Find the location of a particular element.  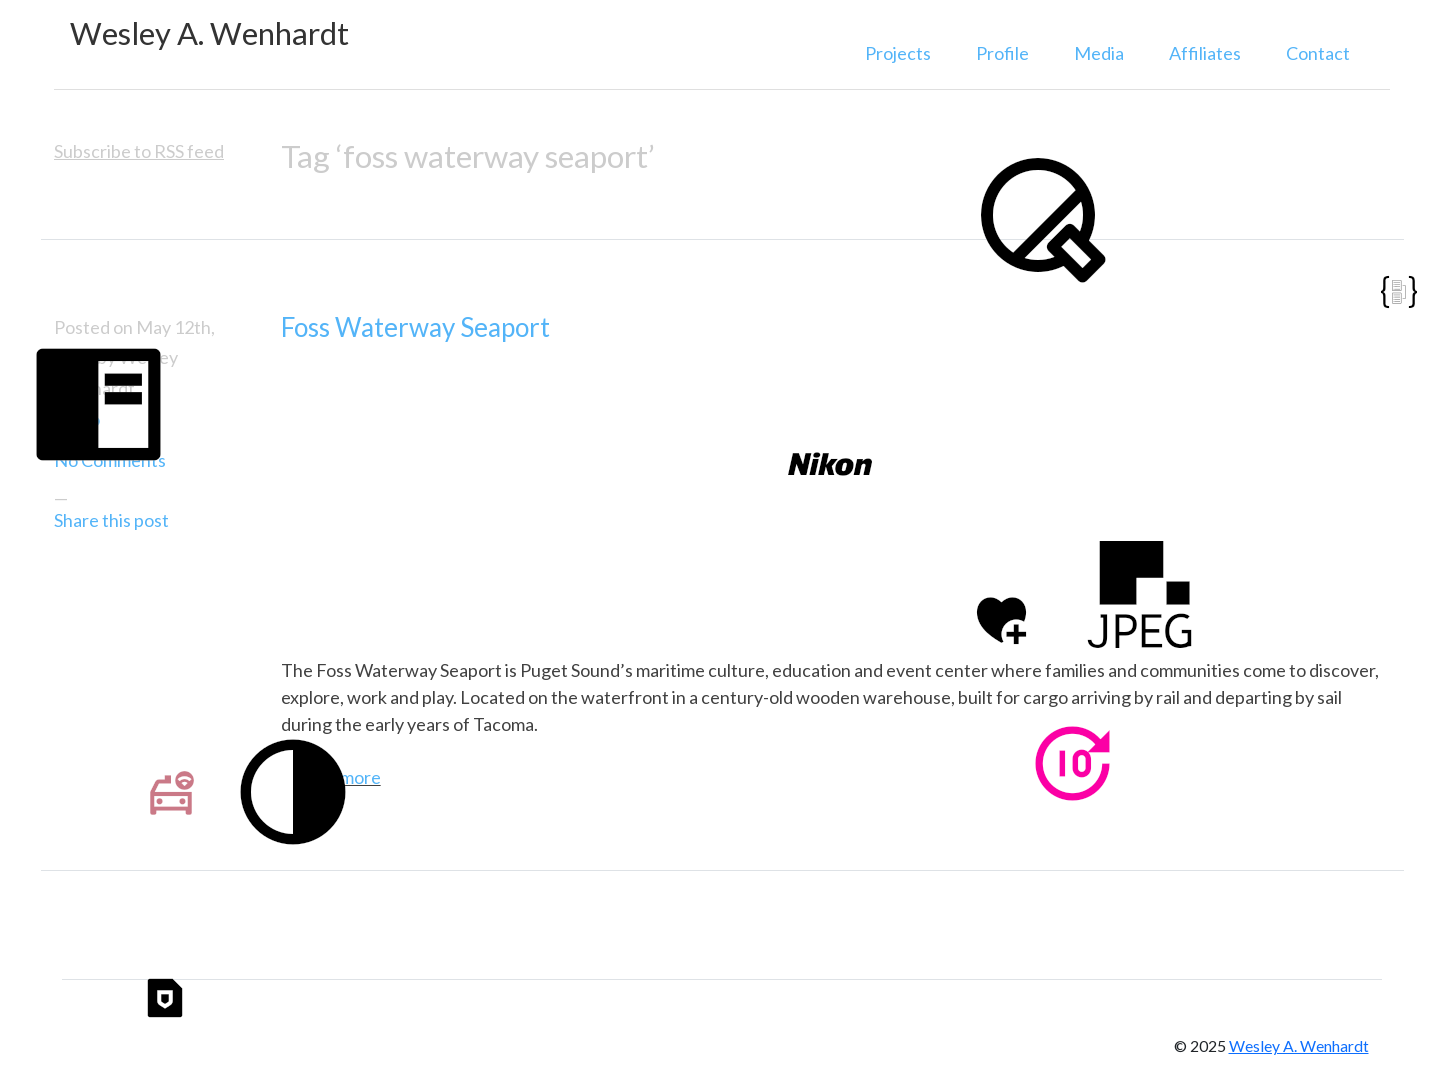

access protected or secure files is located at coordinates (165, 998).